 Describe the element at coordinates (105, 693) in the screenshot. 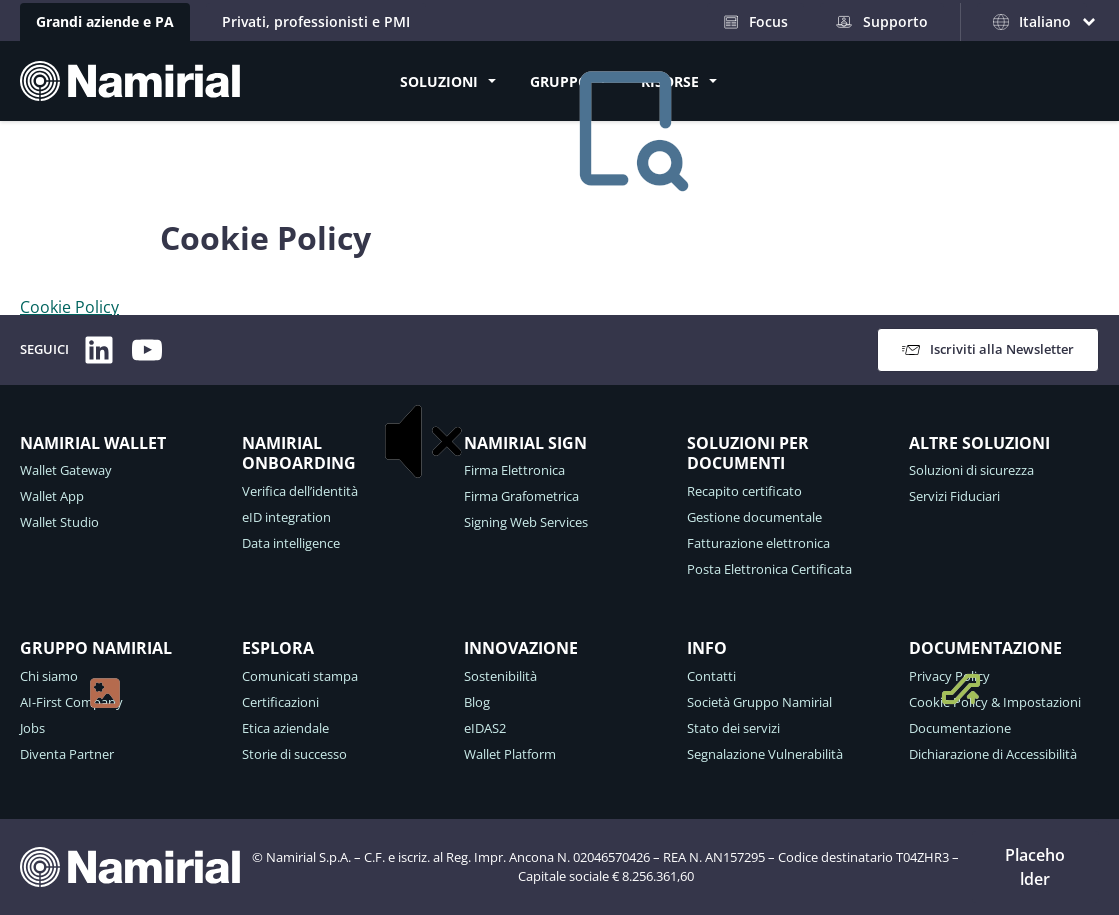

I see `add or upload an image` at that location.